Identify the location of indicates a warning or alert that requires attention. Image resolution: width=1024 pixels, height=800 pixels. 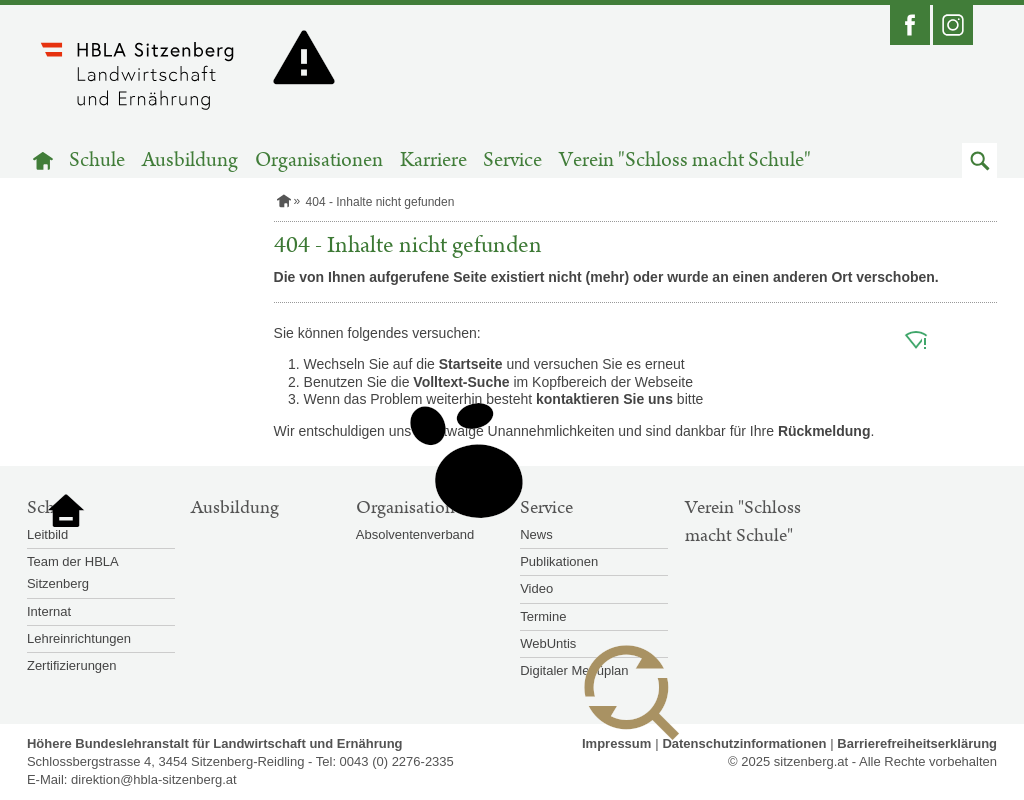
(304, 58).